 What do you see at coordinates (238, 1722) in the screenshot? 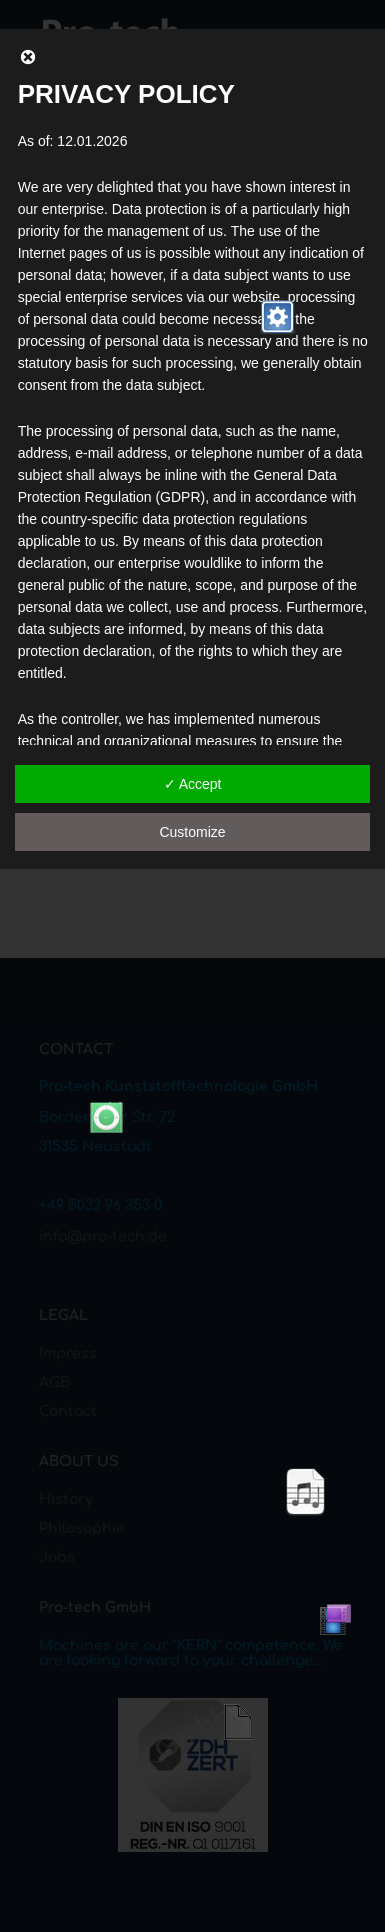
I see `generic file in sidebar navigation` at bounding box center [238, 1722].